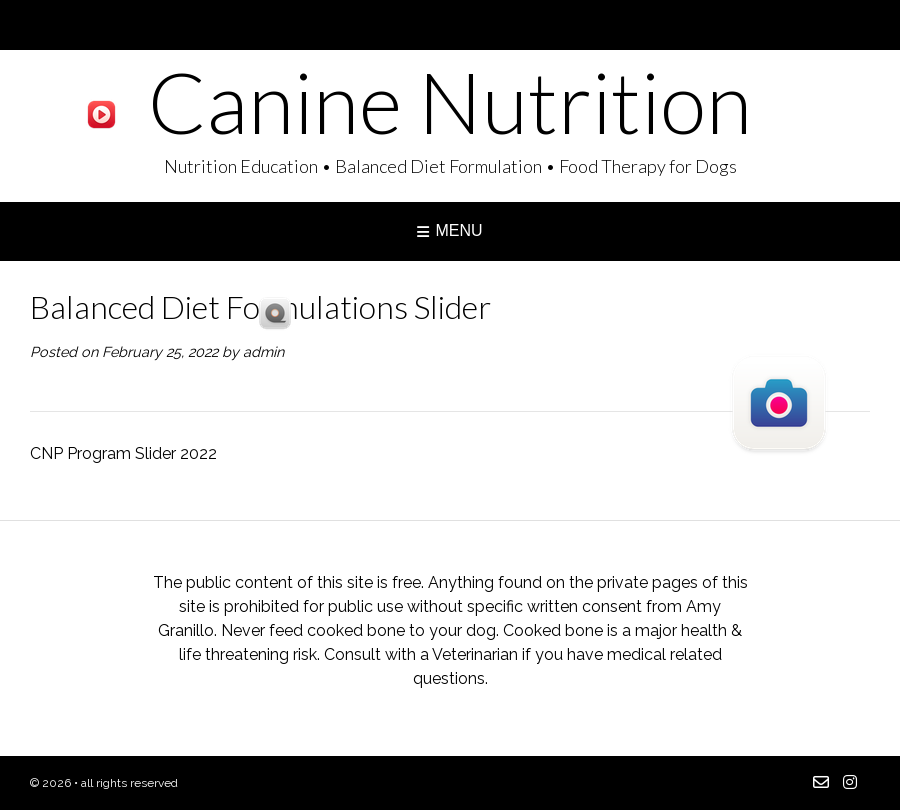  What do you see at coordinates (779, 403) in the screenshot?
I see `open simplescreenrecorder app` at bounding box center [779, 403].